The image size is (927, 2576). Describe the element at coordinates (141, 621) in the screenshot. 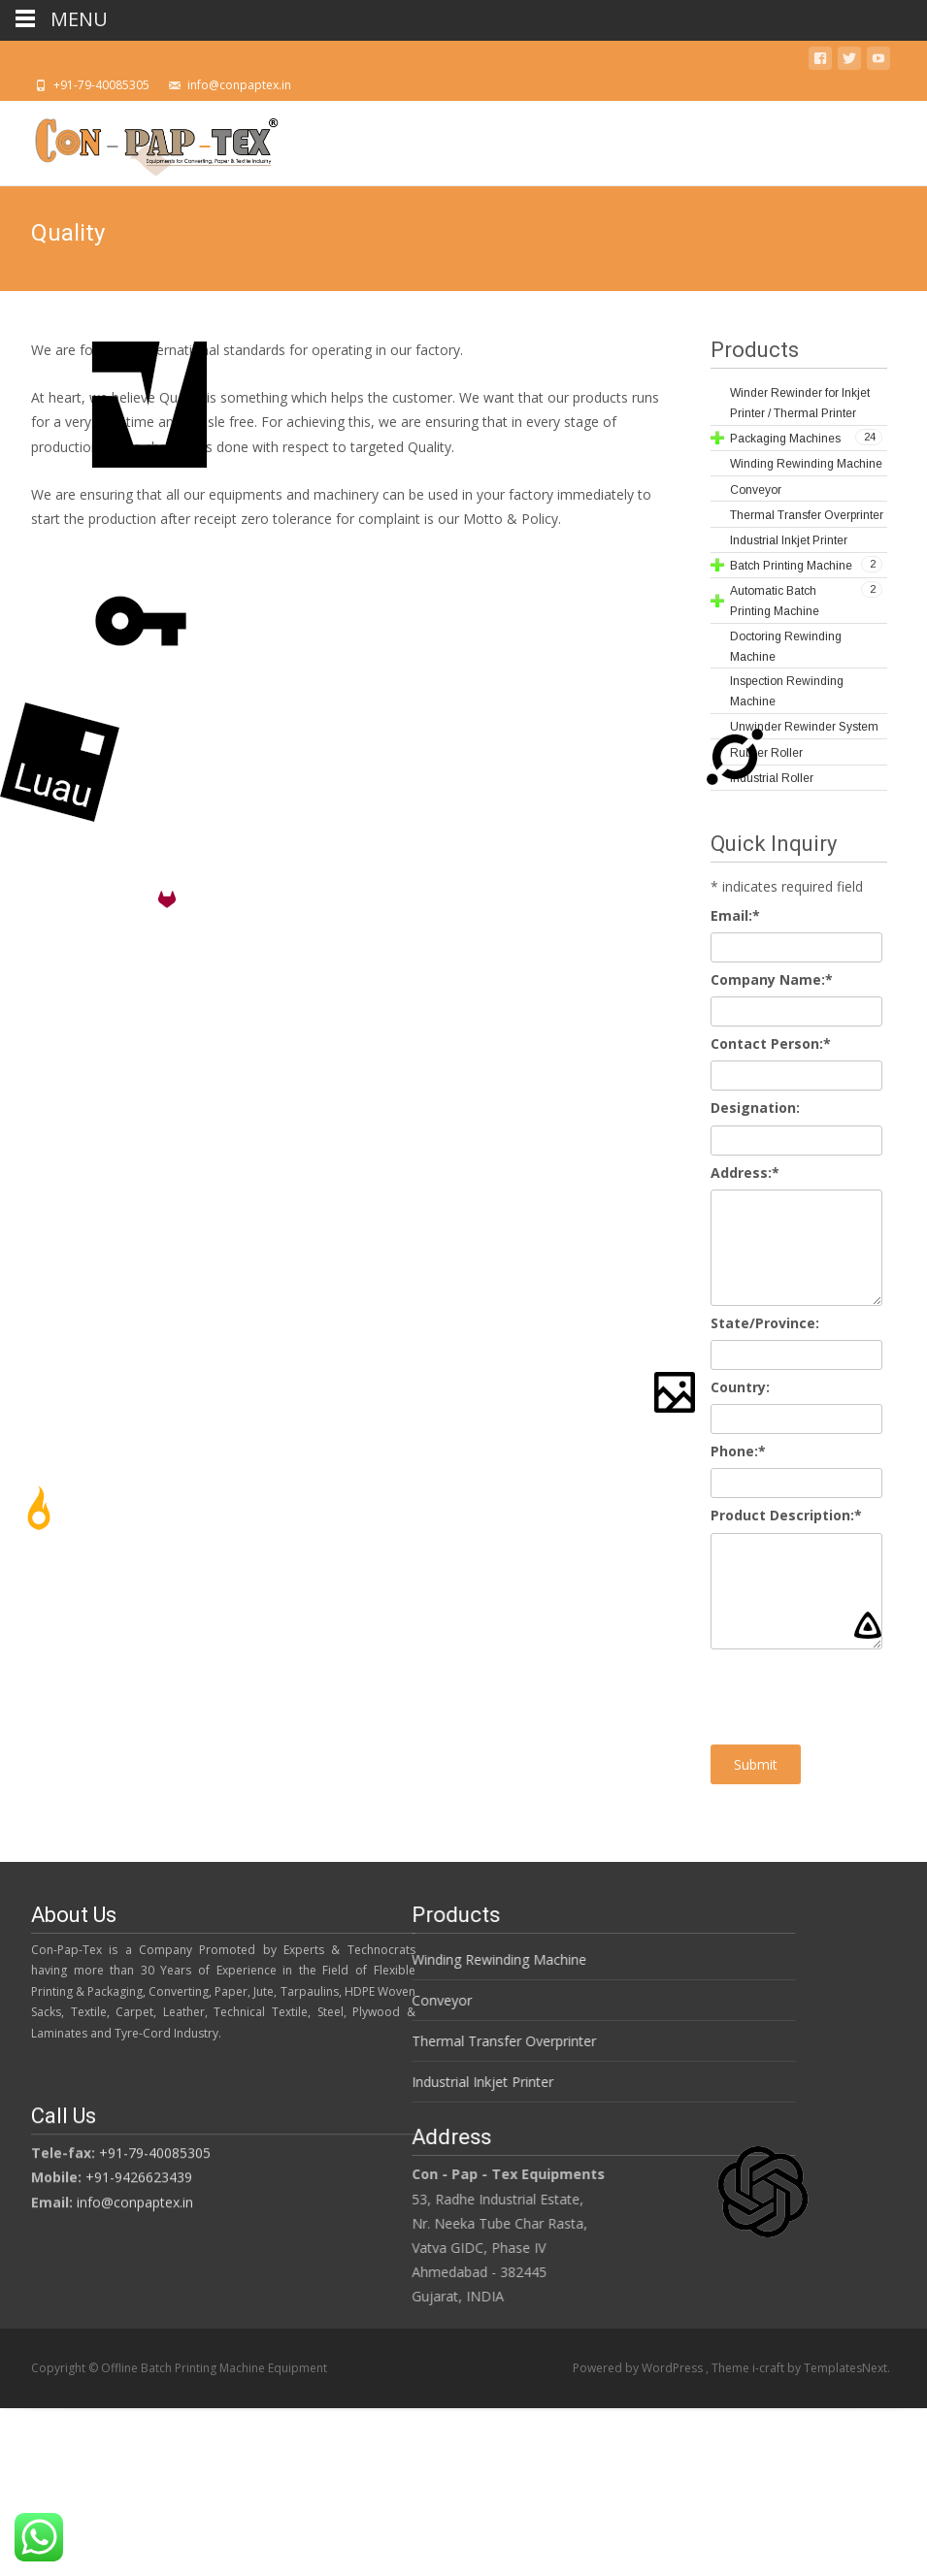

I see `access security or authentication settings` at that location.